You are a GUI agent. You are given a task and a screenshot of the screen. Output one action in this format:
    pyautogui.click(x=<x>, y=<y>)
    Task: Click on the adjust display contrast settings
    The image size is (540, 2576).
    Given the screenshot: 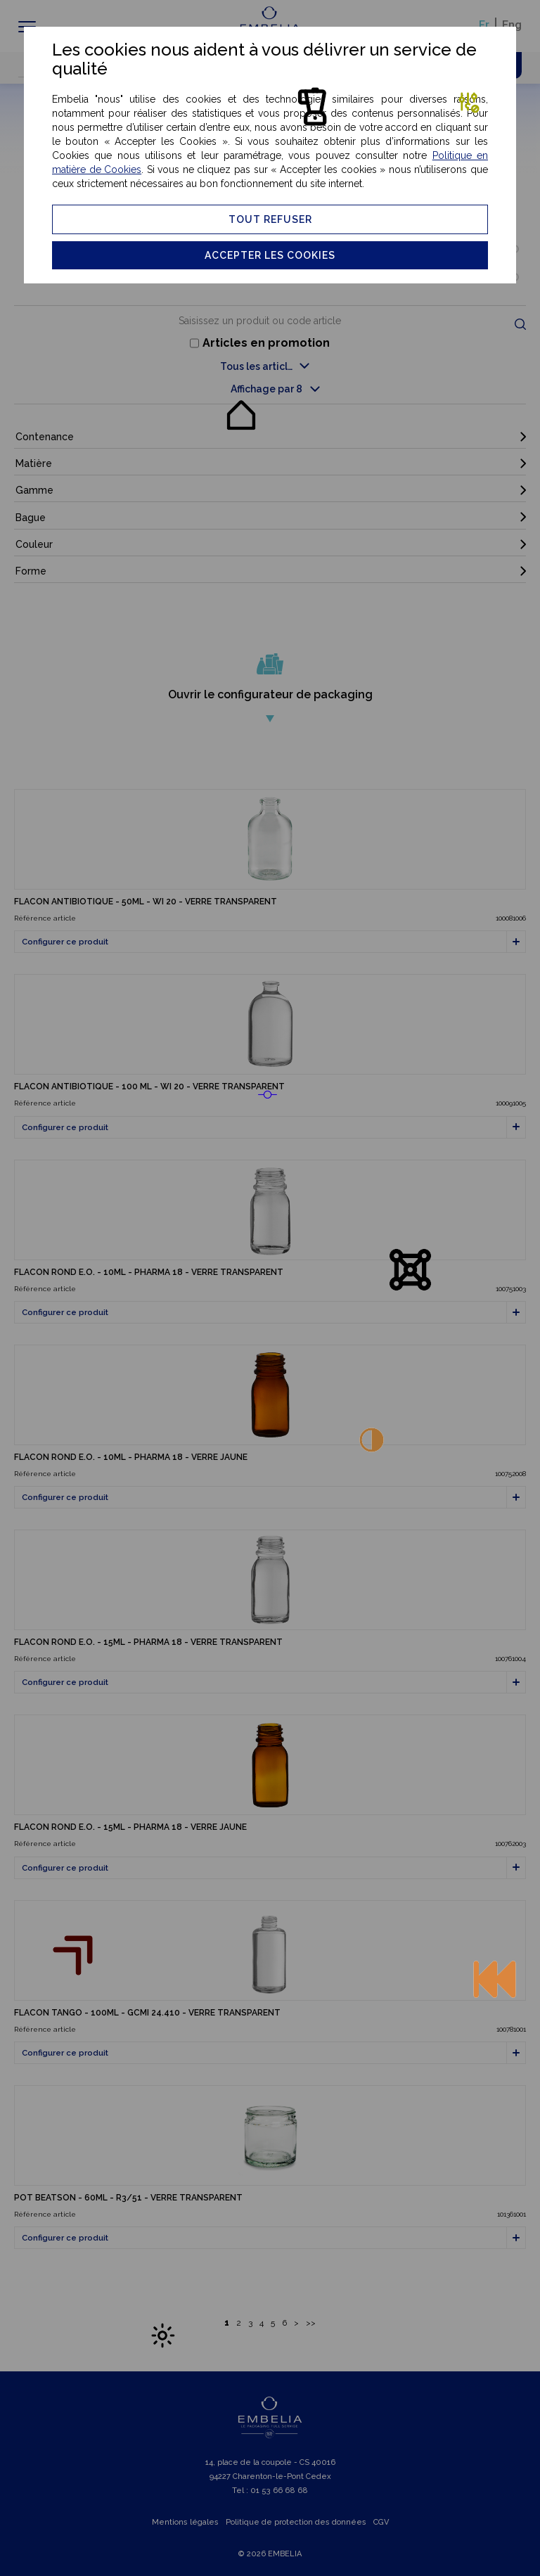 What is the action you would take?
    pyautogui.click(x=371, y=1440)
    